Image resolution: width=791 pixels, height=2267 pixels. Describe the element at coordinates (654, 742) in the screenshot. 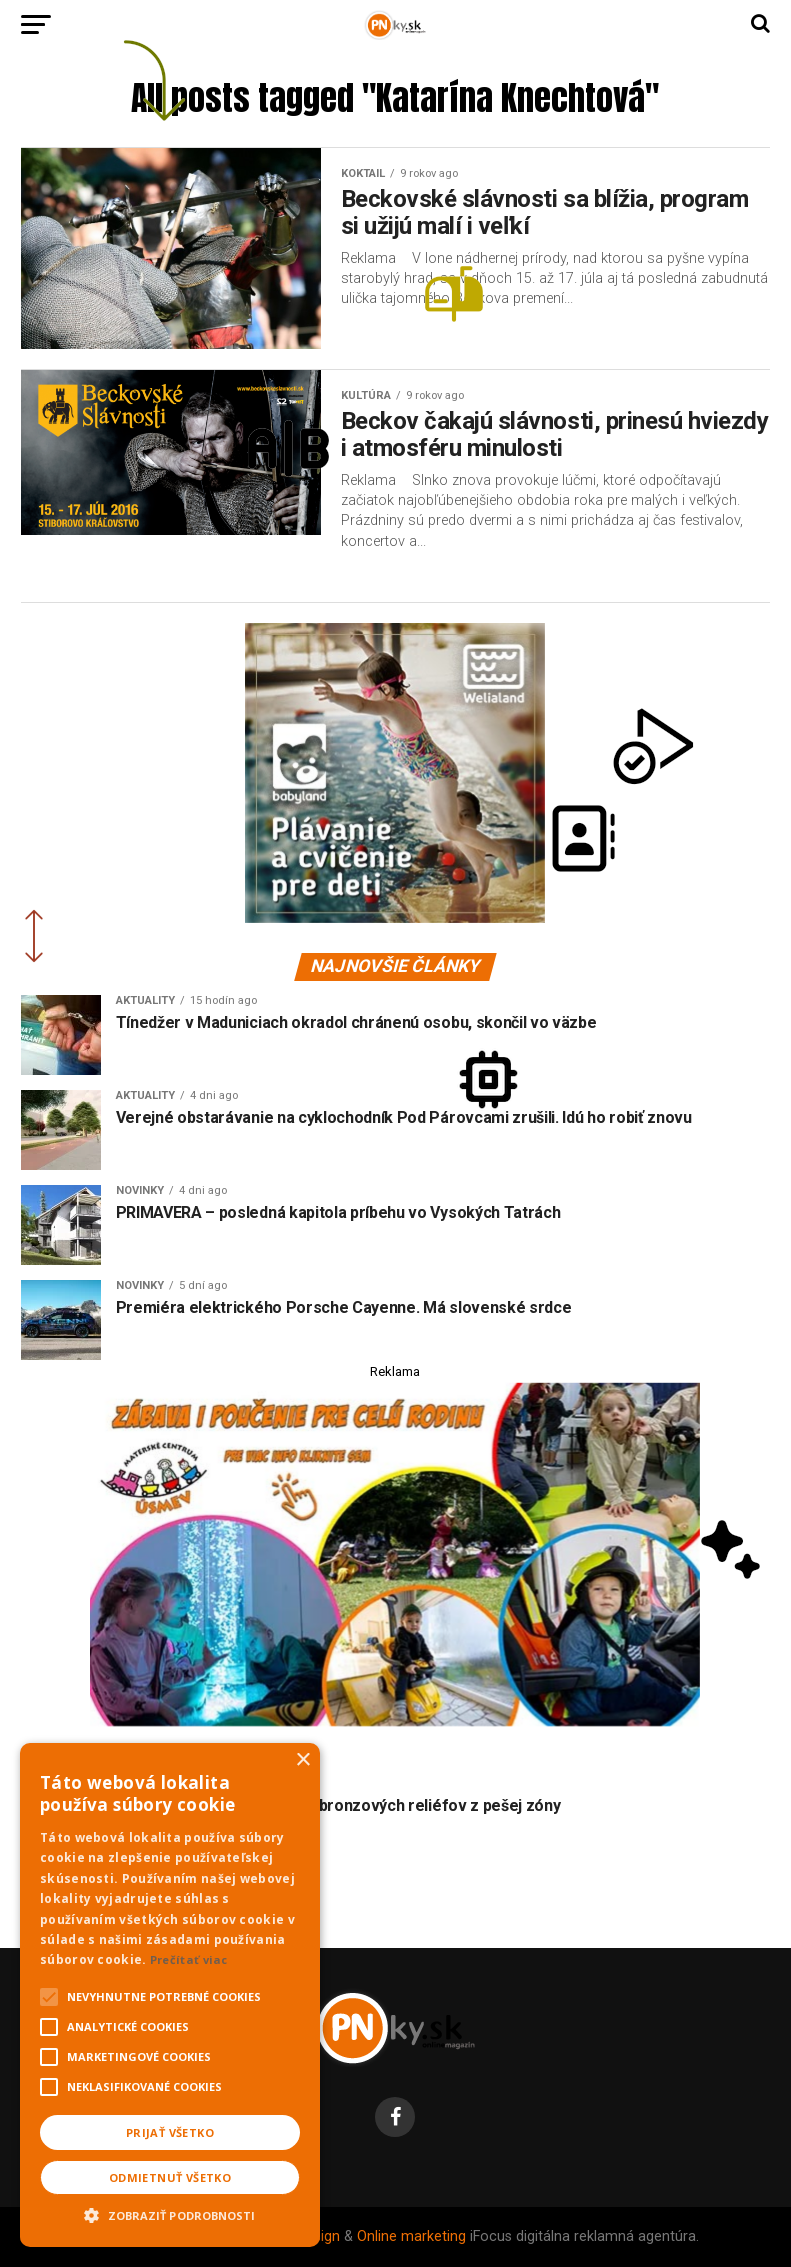

I see `run tests with code coverage enabled` at that location.